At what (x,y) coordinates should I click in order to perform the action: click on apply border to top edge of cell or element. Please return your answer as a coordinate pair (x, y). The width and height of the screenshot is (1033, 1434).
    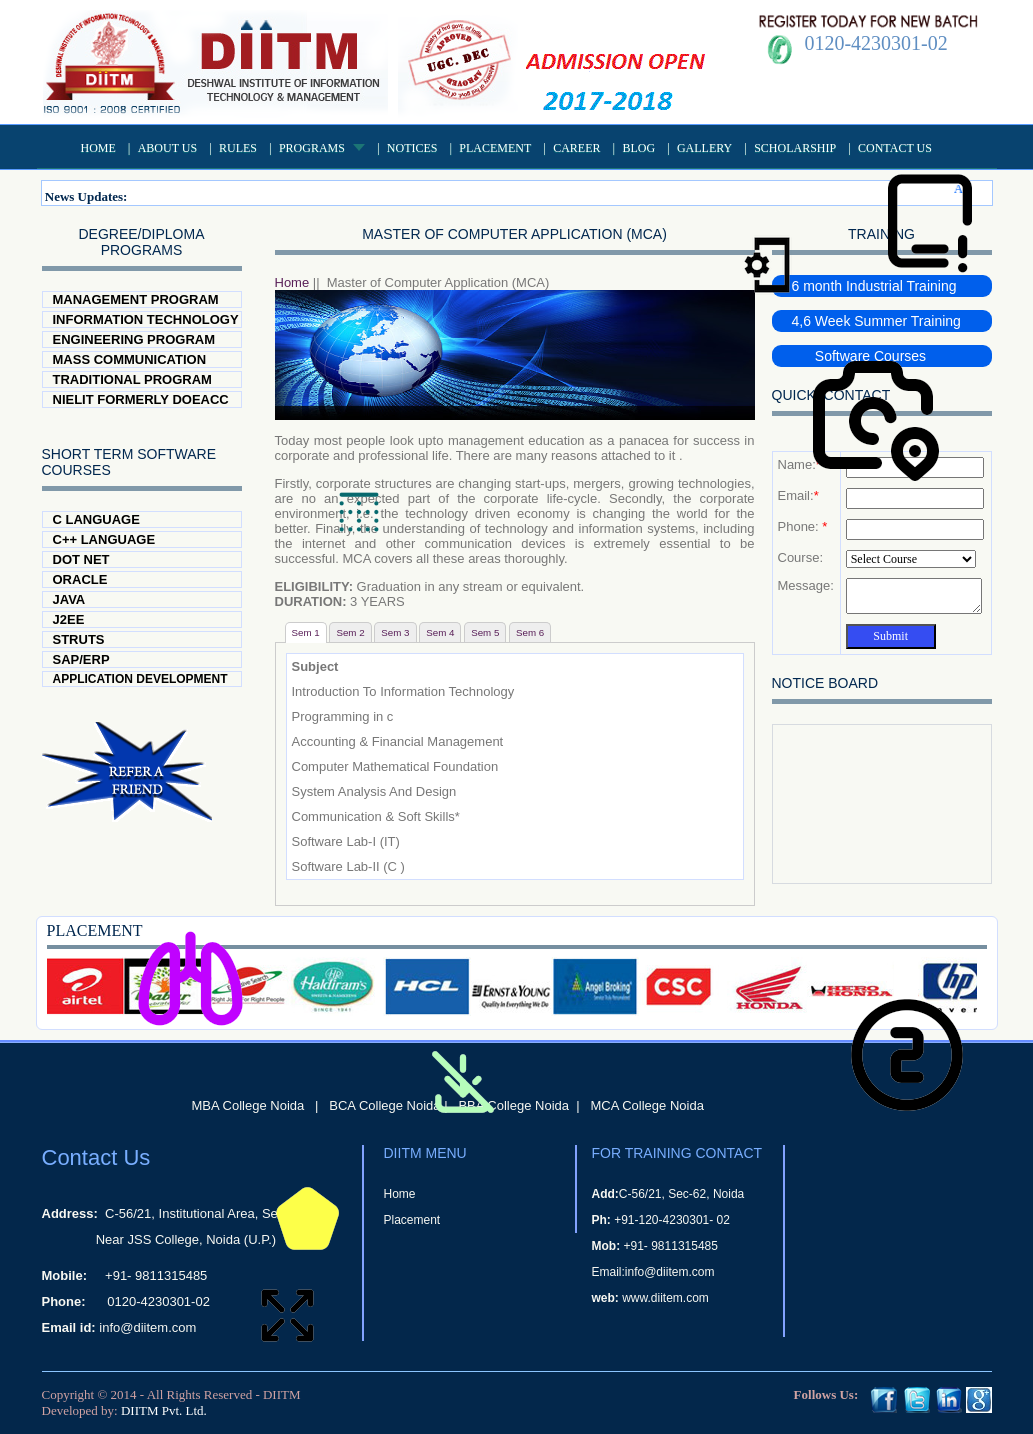
    Looking at the image, I should click on (359, 512).